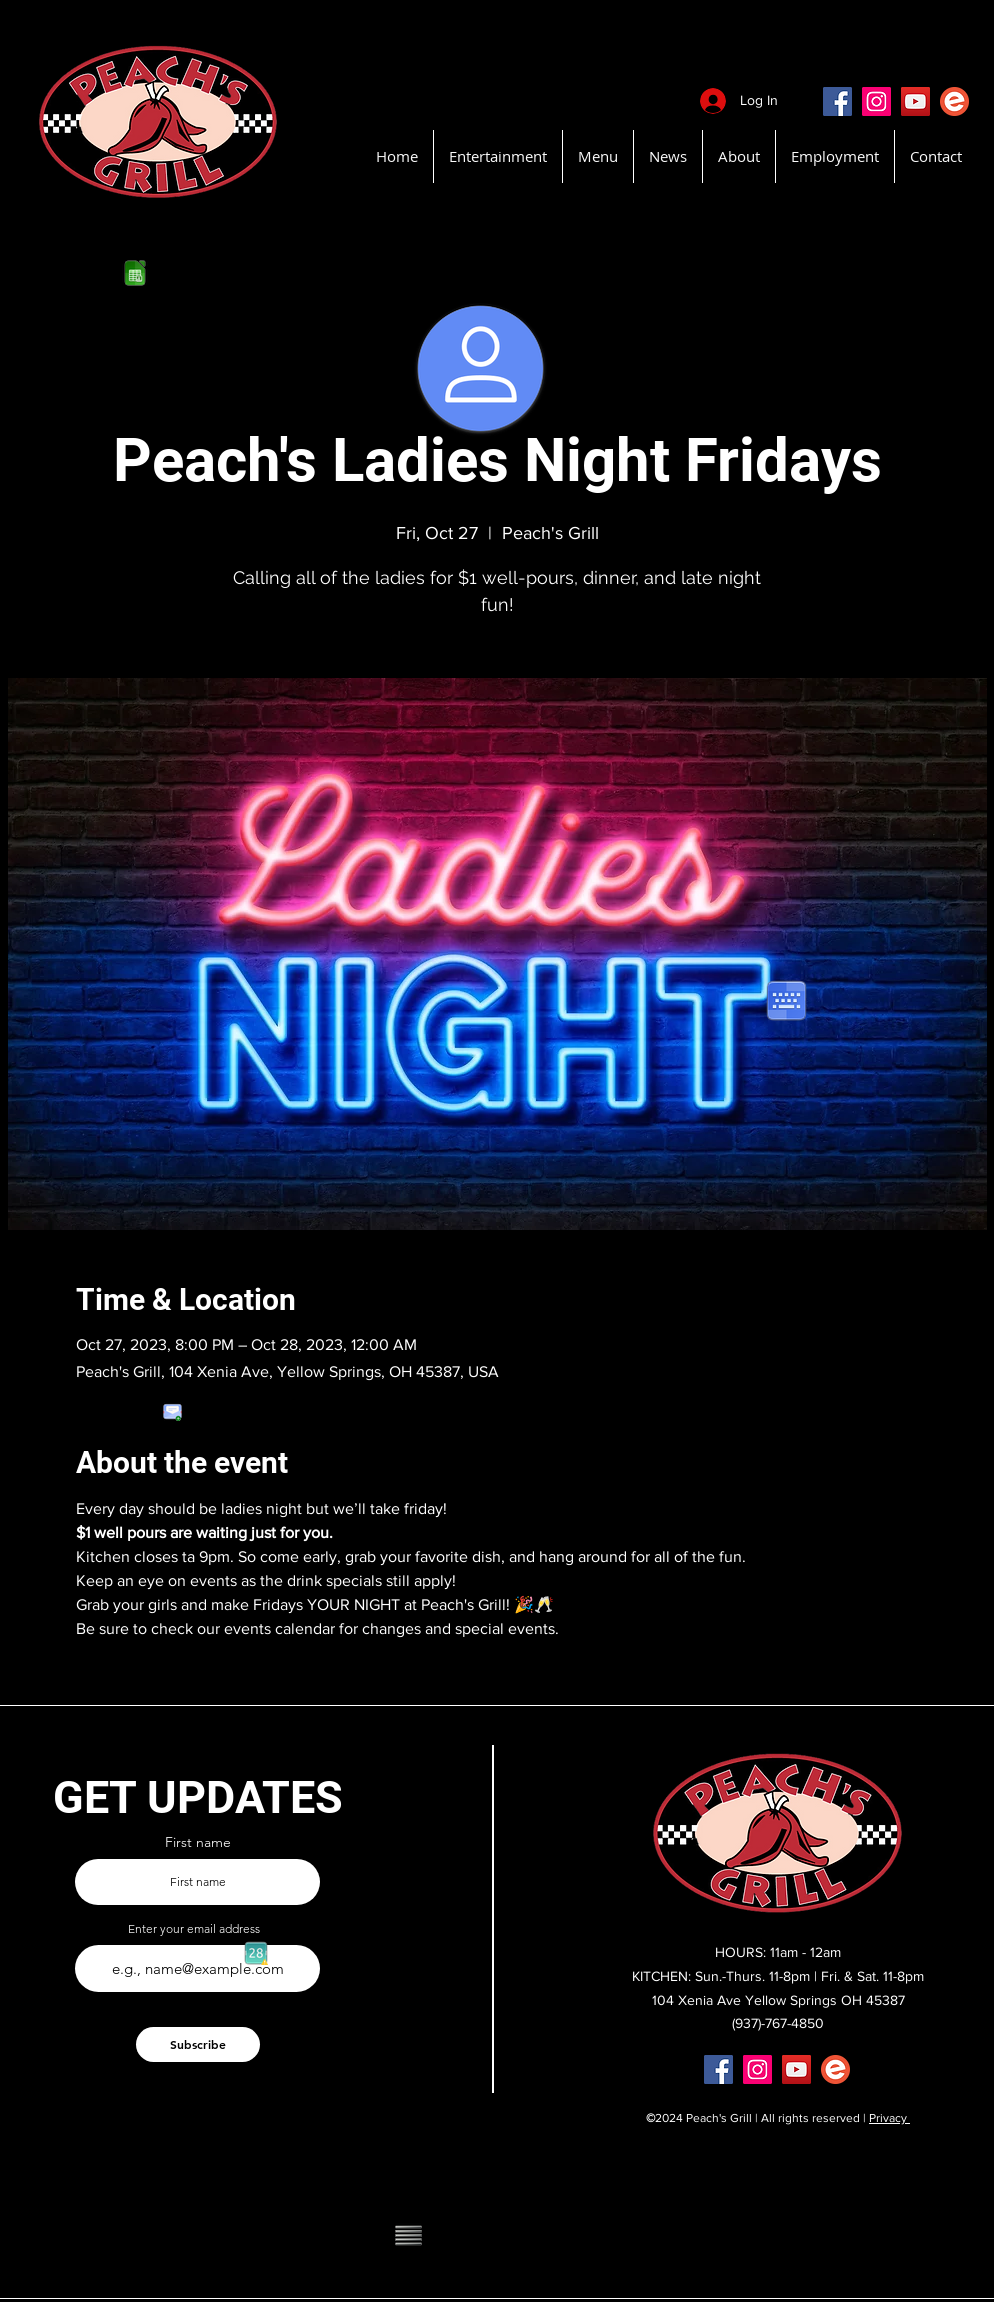 This screenshot has width=994, height=2302. Describe the element at coordinates (256, 1953) in the screenshot. I see `indicates an upcoming appointment or event` at that location.